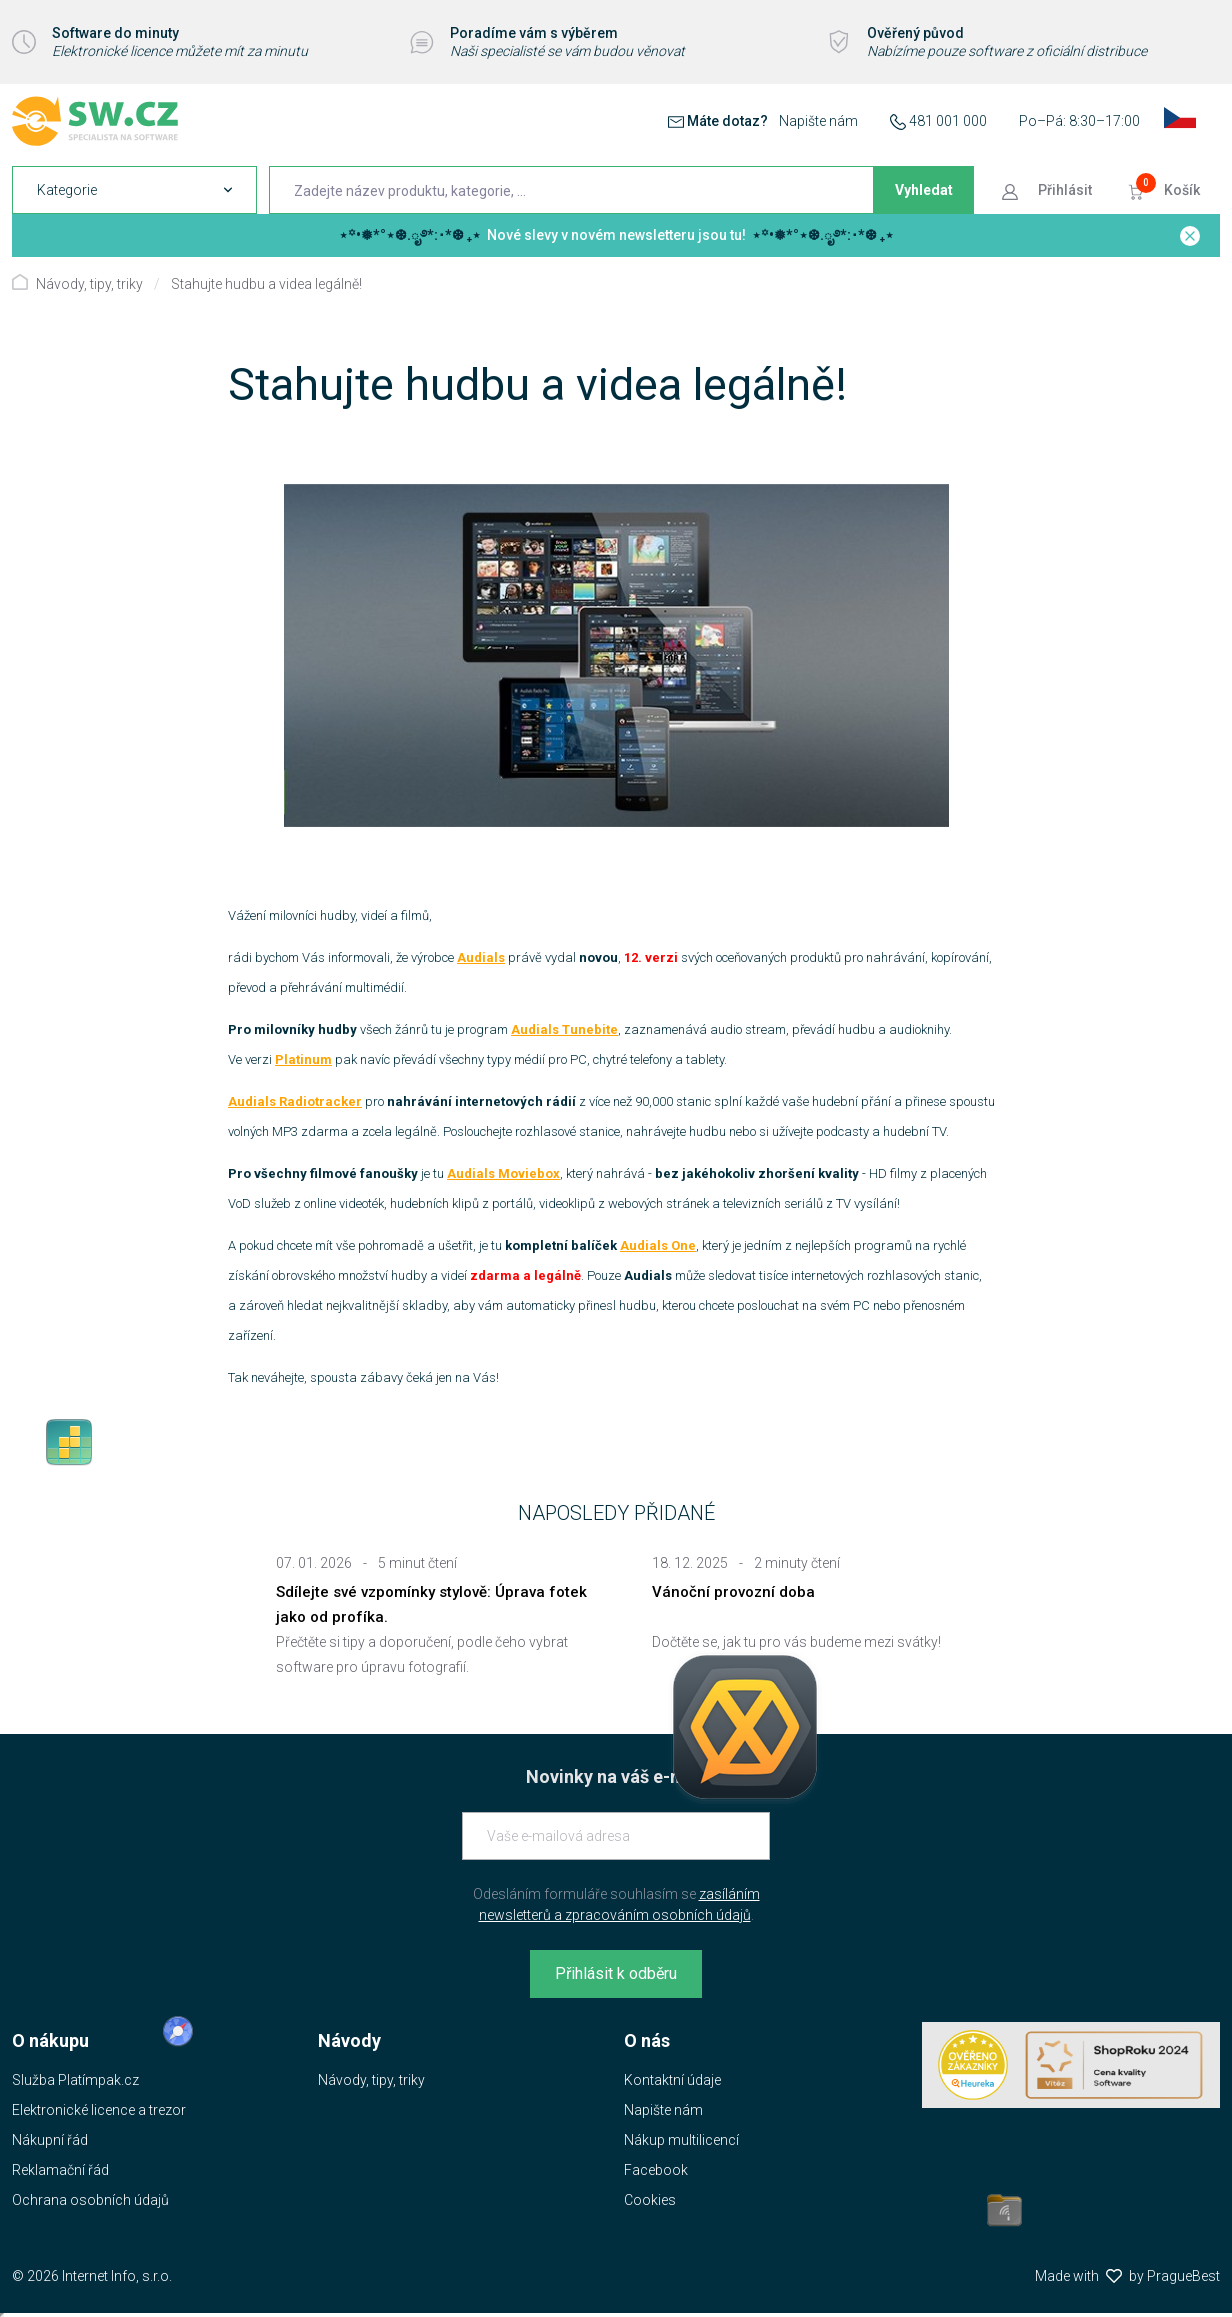 This screenshot has height=2317, width=1232. Describe the element at coordinates (1004, 2209) in the screenshot. I see `open your insync synced folder` at that location.